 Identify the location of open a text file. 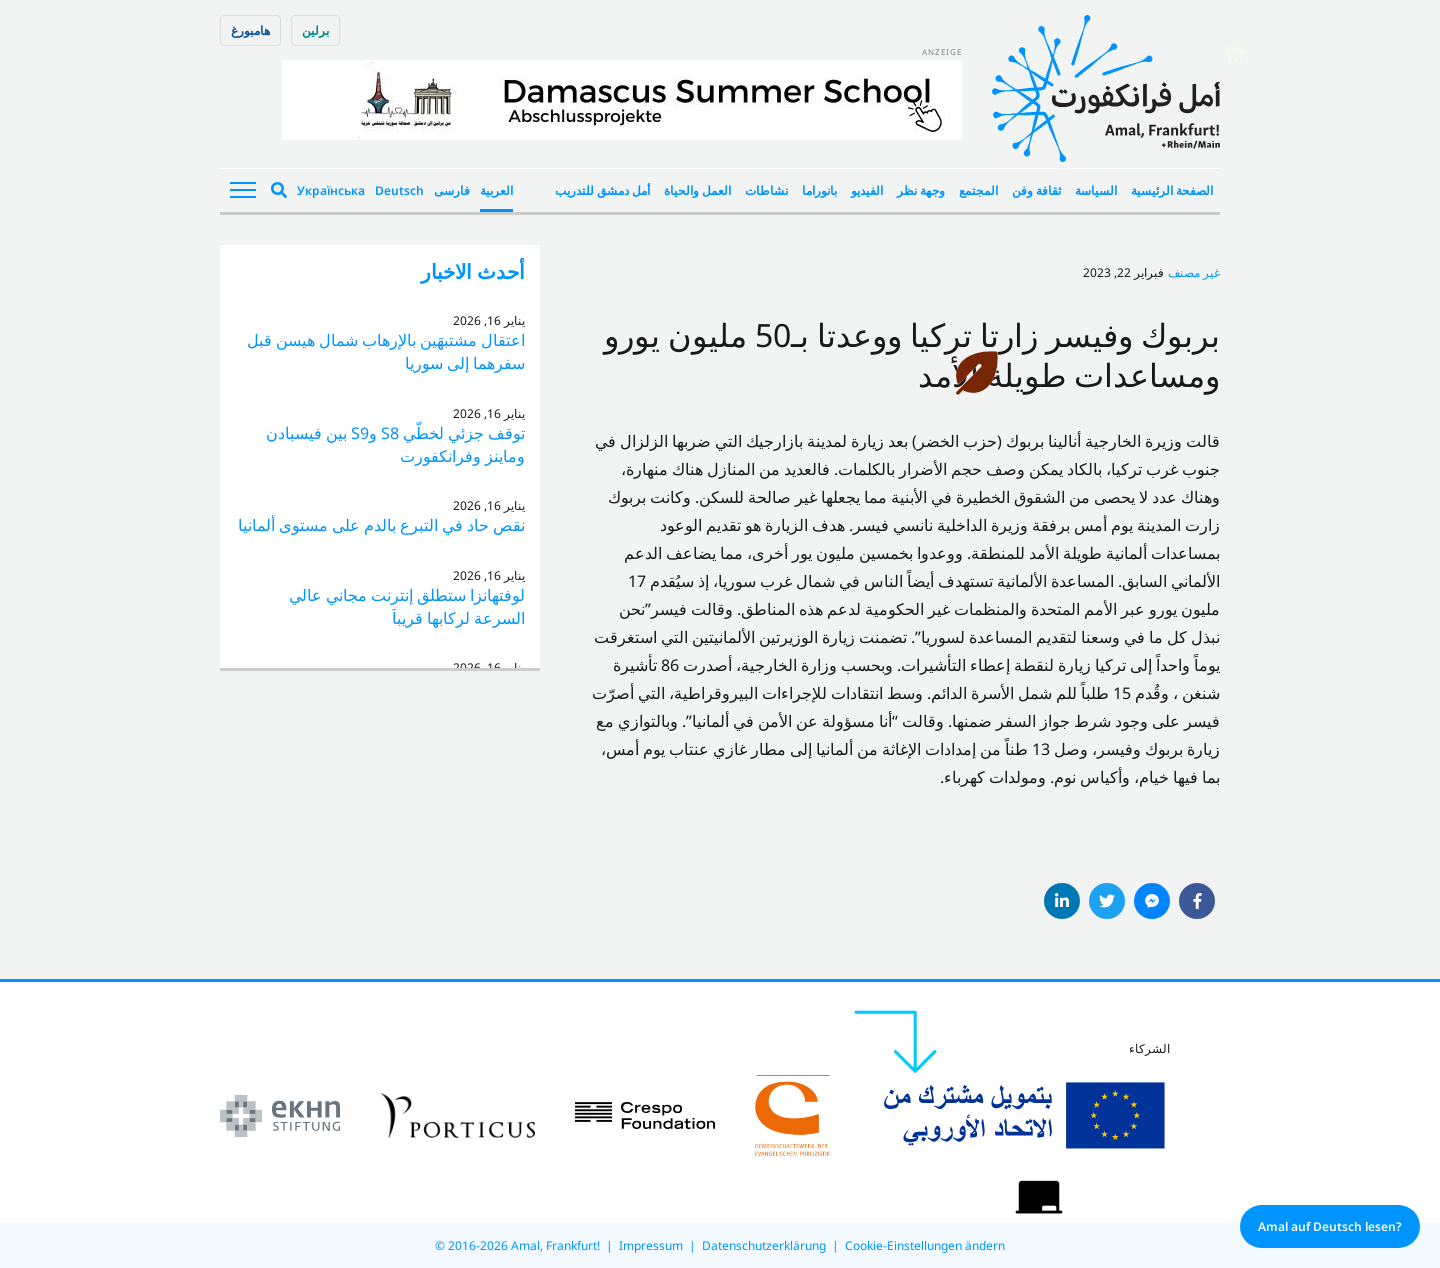
(1235, 55).